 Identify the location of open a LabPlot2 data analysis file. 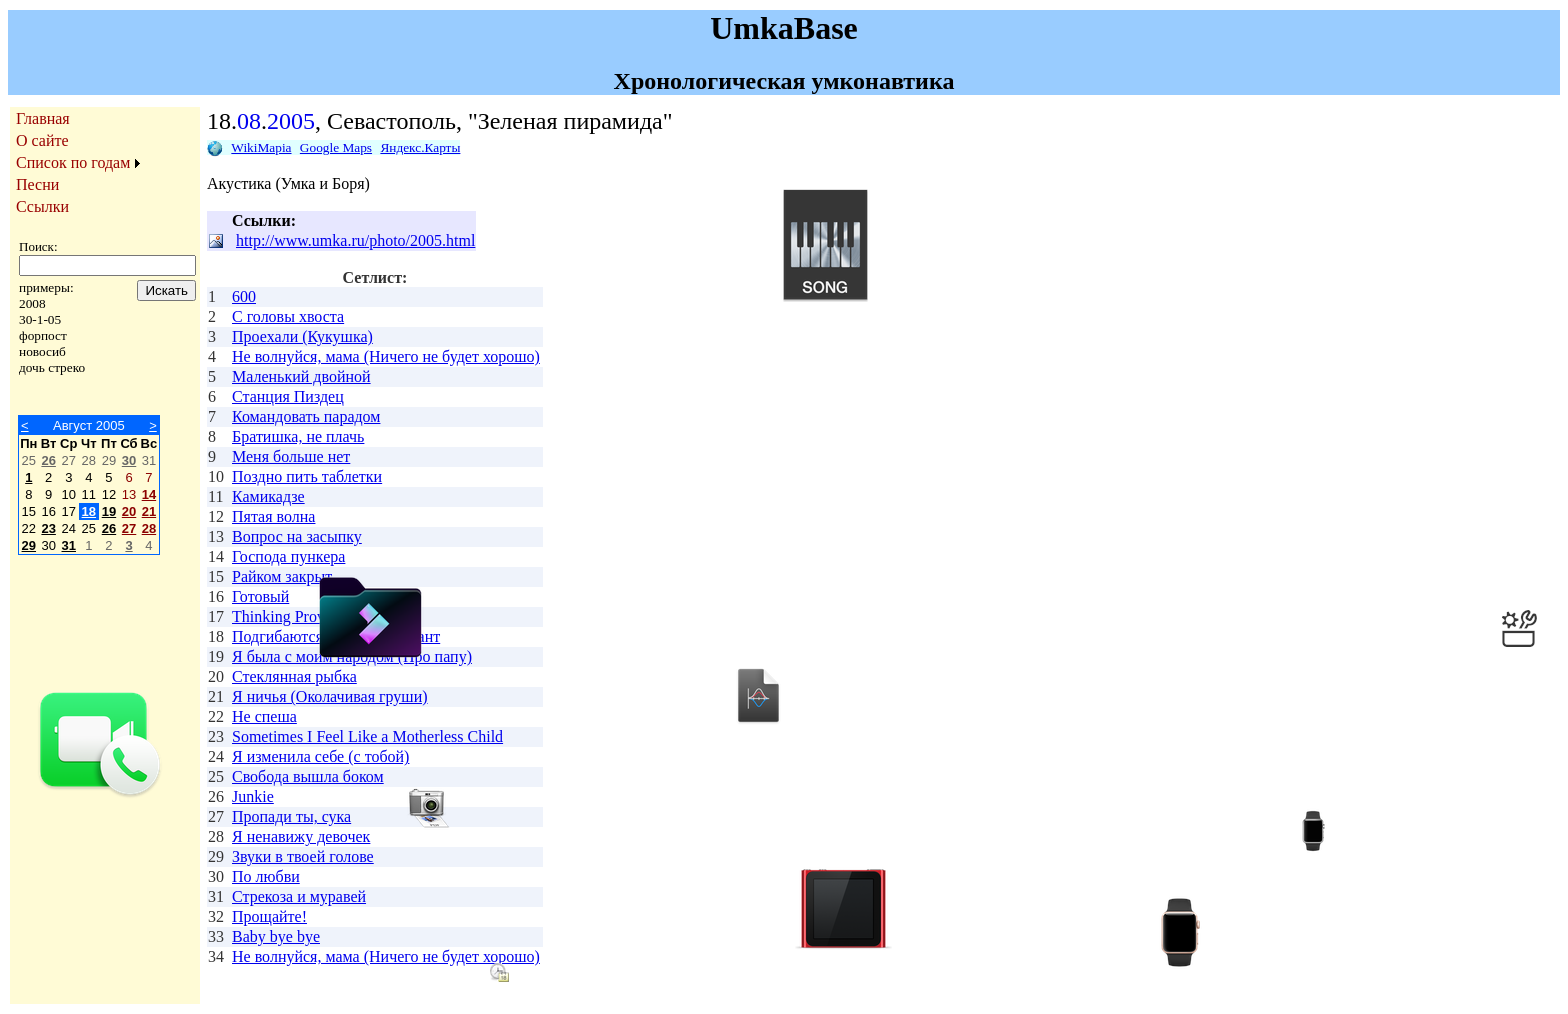
(758, 696).